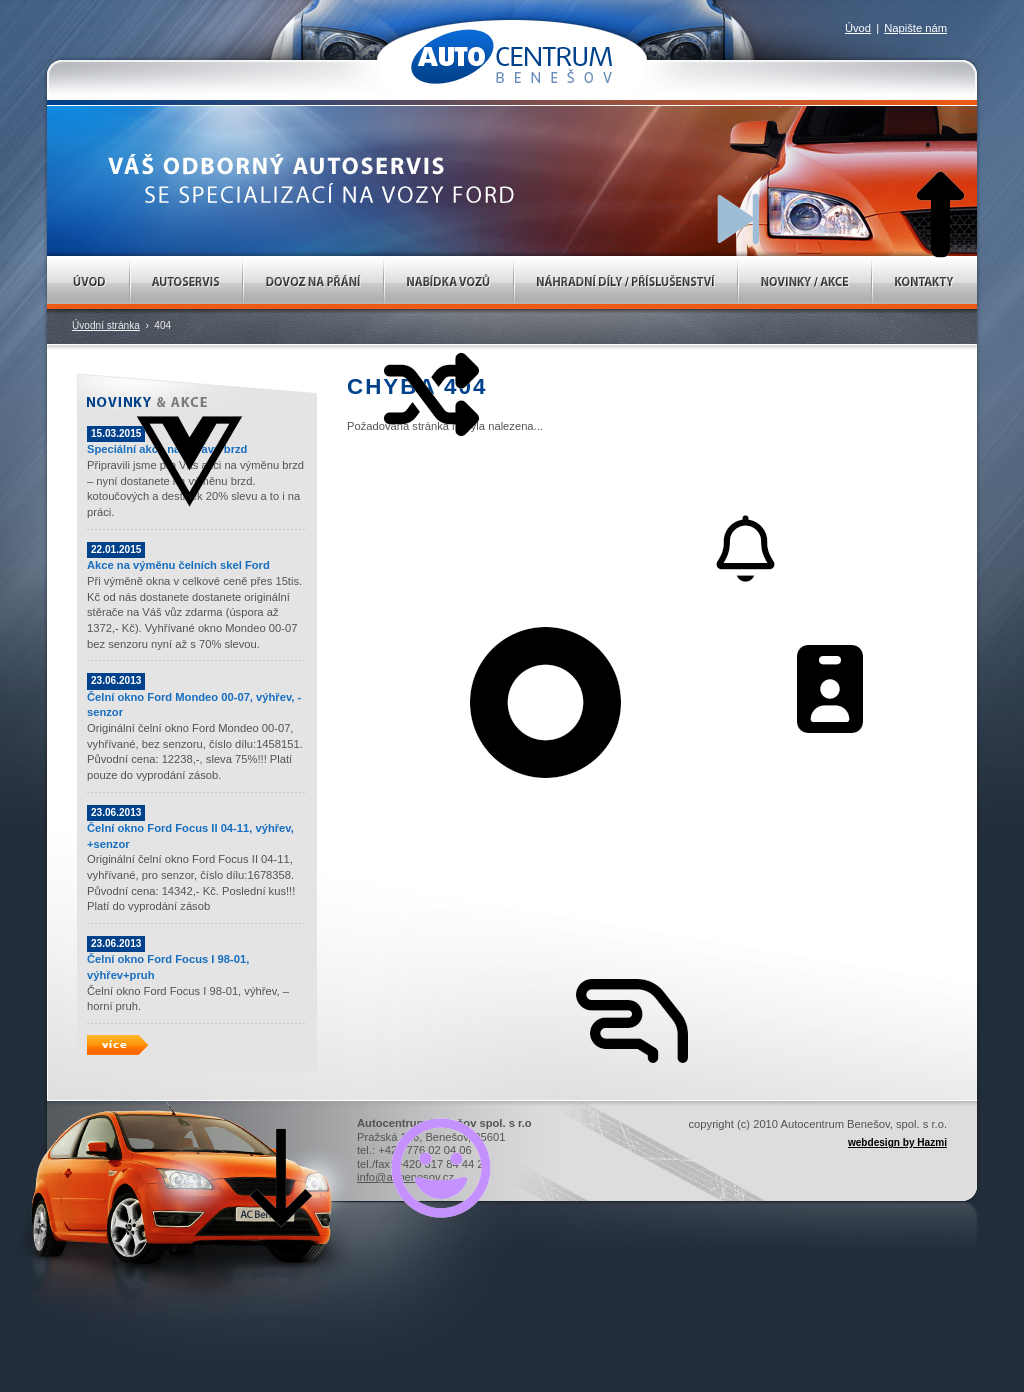  I want to click on shuffle or randomize content, so click(431, 394).